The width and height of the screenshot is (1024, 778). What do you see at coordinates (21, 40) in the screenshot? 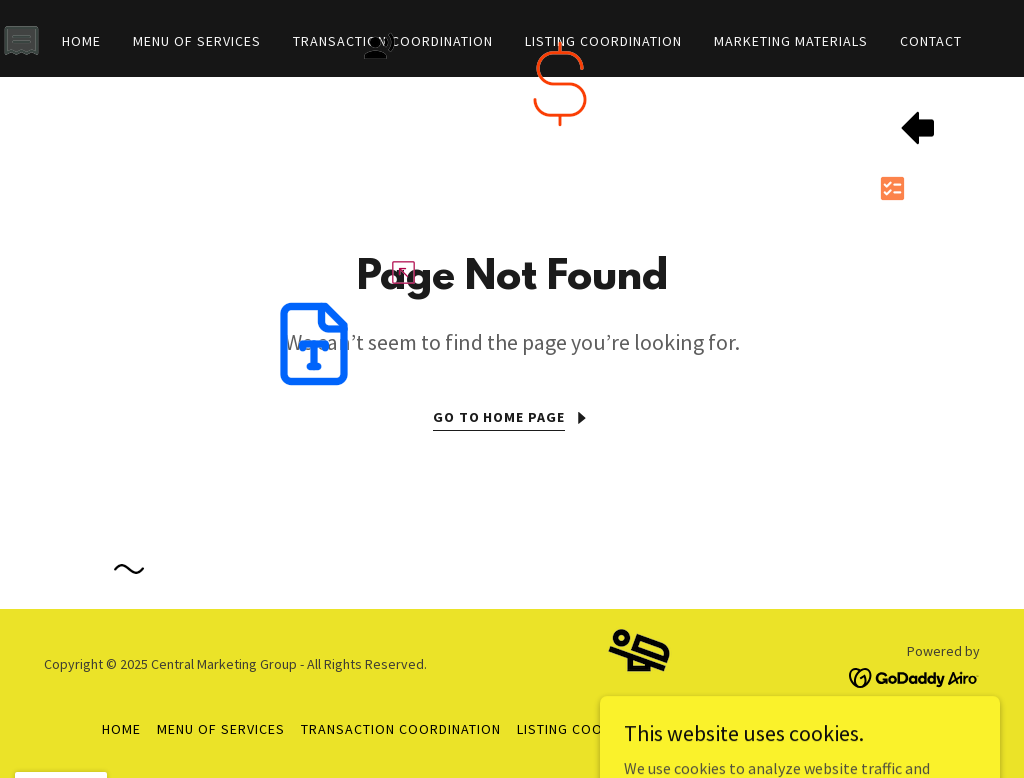
I see `view purchase receipt or transaction details` at bounding box center [21, 40].